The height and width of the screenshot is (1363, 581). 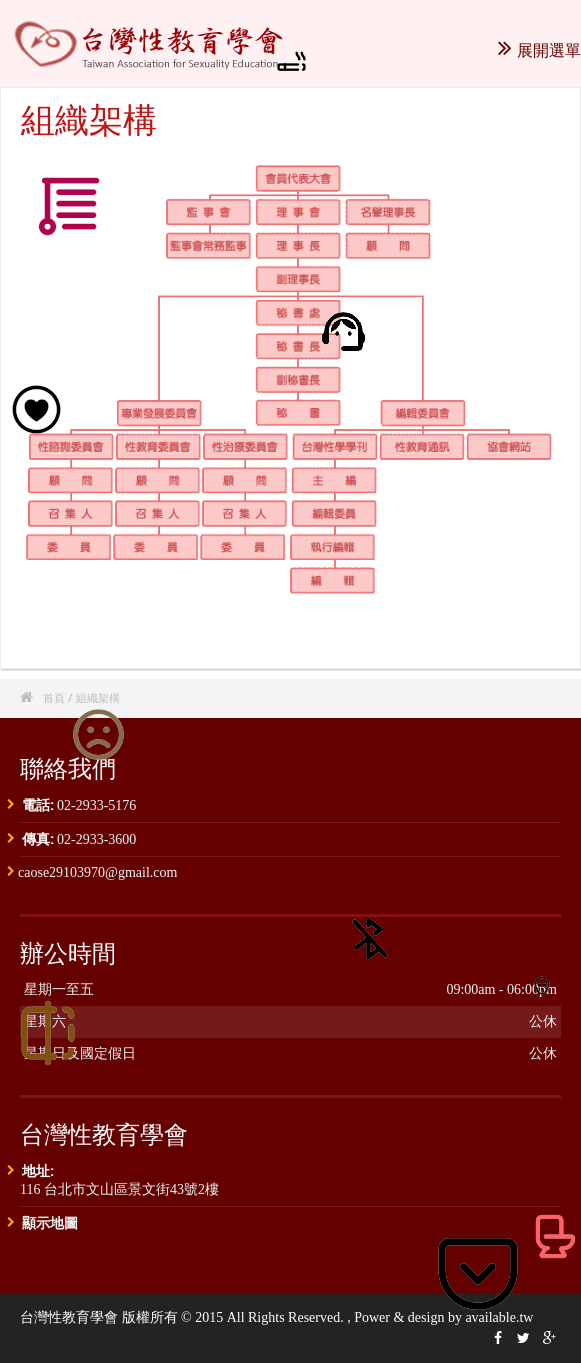 I want to click on contact customer support, so click(x=343, y=331).